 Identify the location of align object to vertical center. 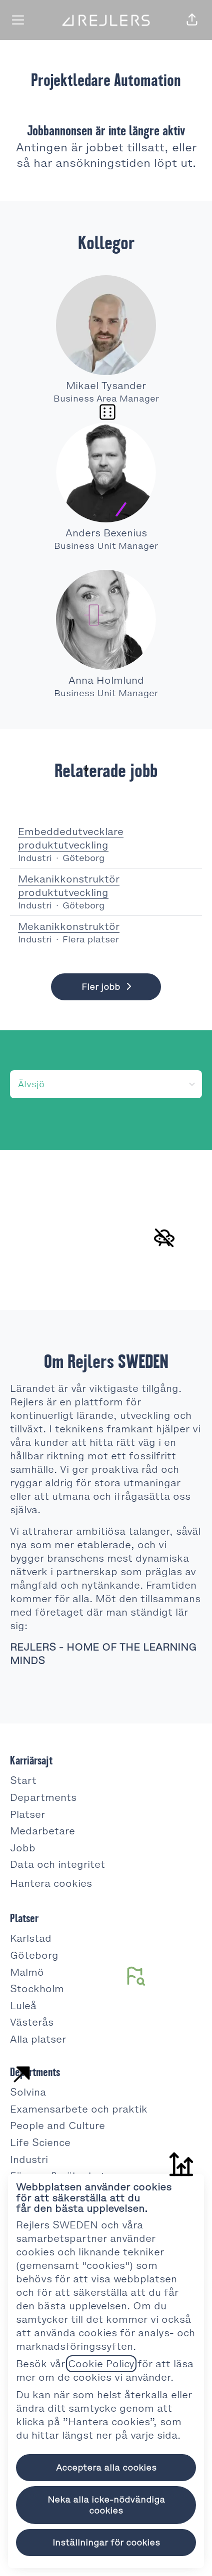
(94, 615).